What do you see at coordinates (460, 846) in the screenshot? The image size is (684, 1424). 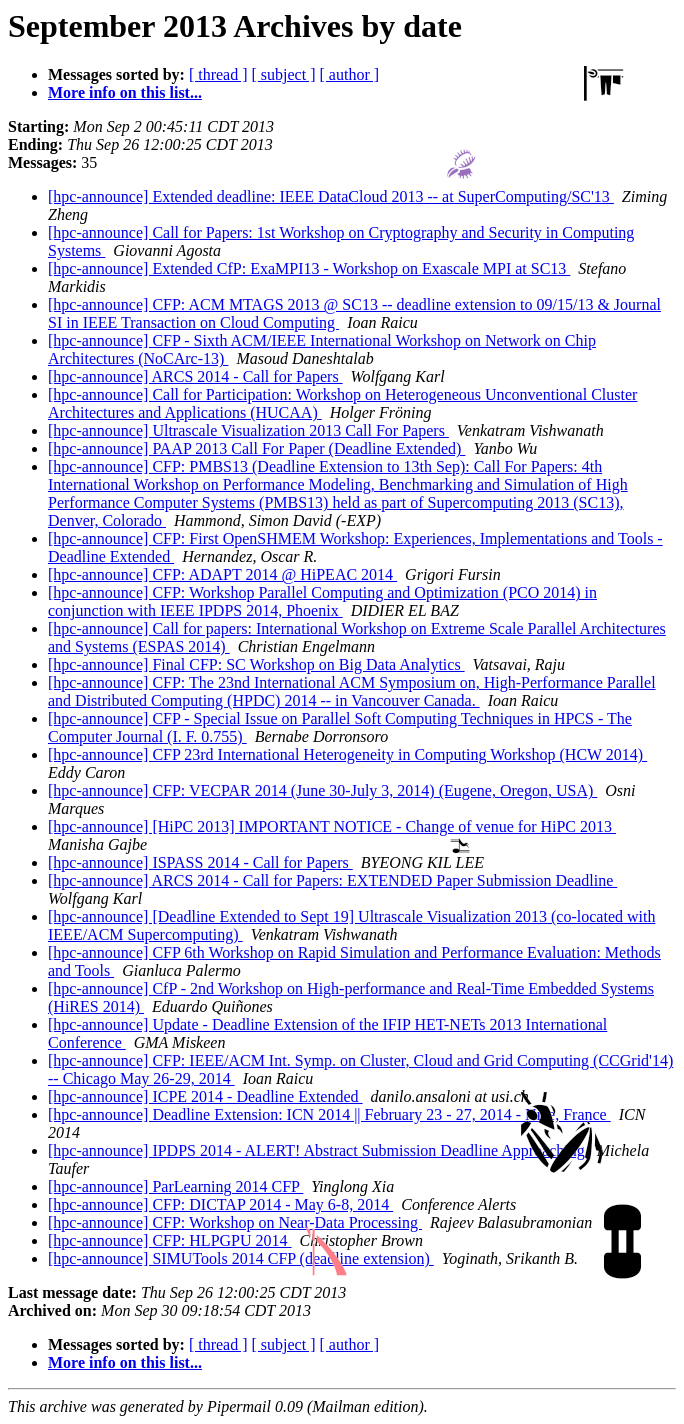 I see `adjust audio pitch settings` at bounding box center [460, 846].